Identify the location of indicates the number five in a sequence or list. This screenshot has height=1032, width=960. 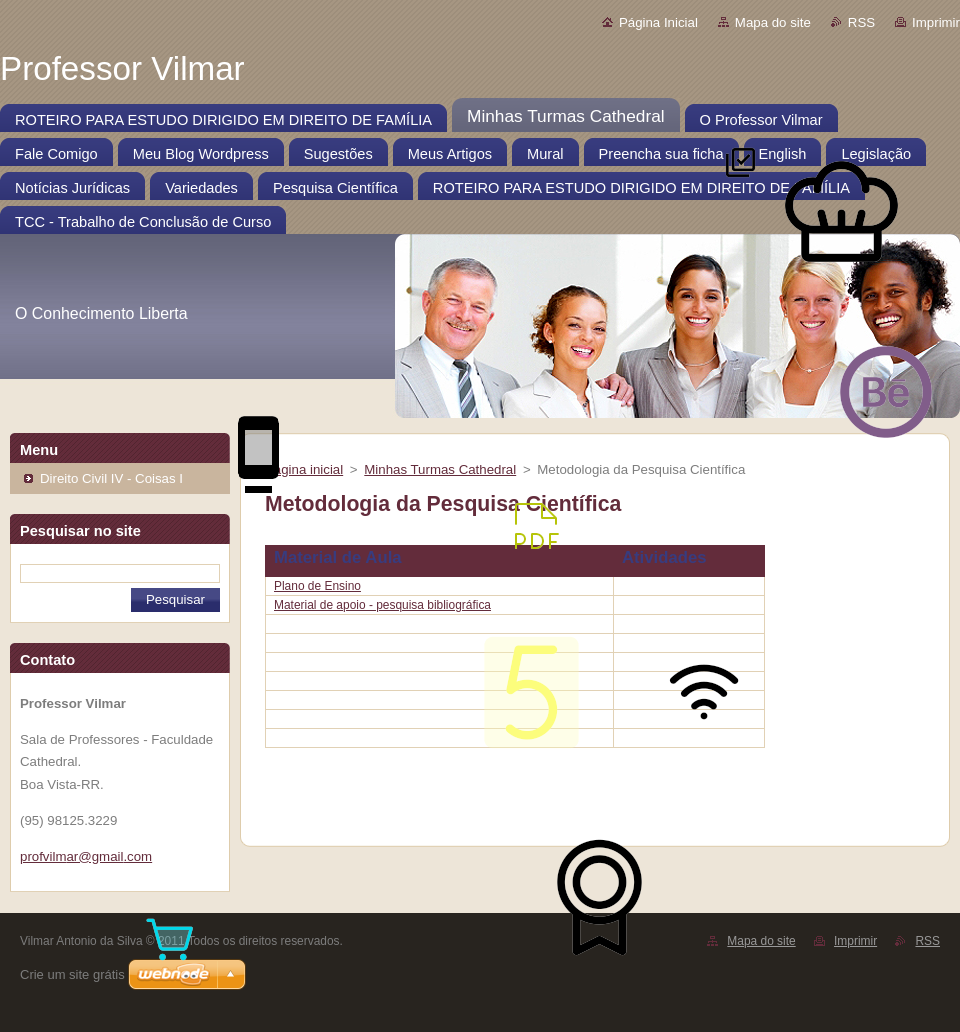
(531, 692).